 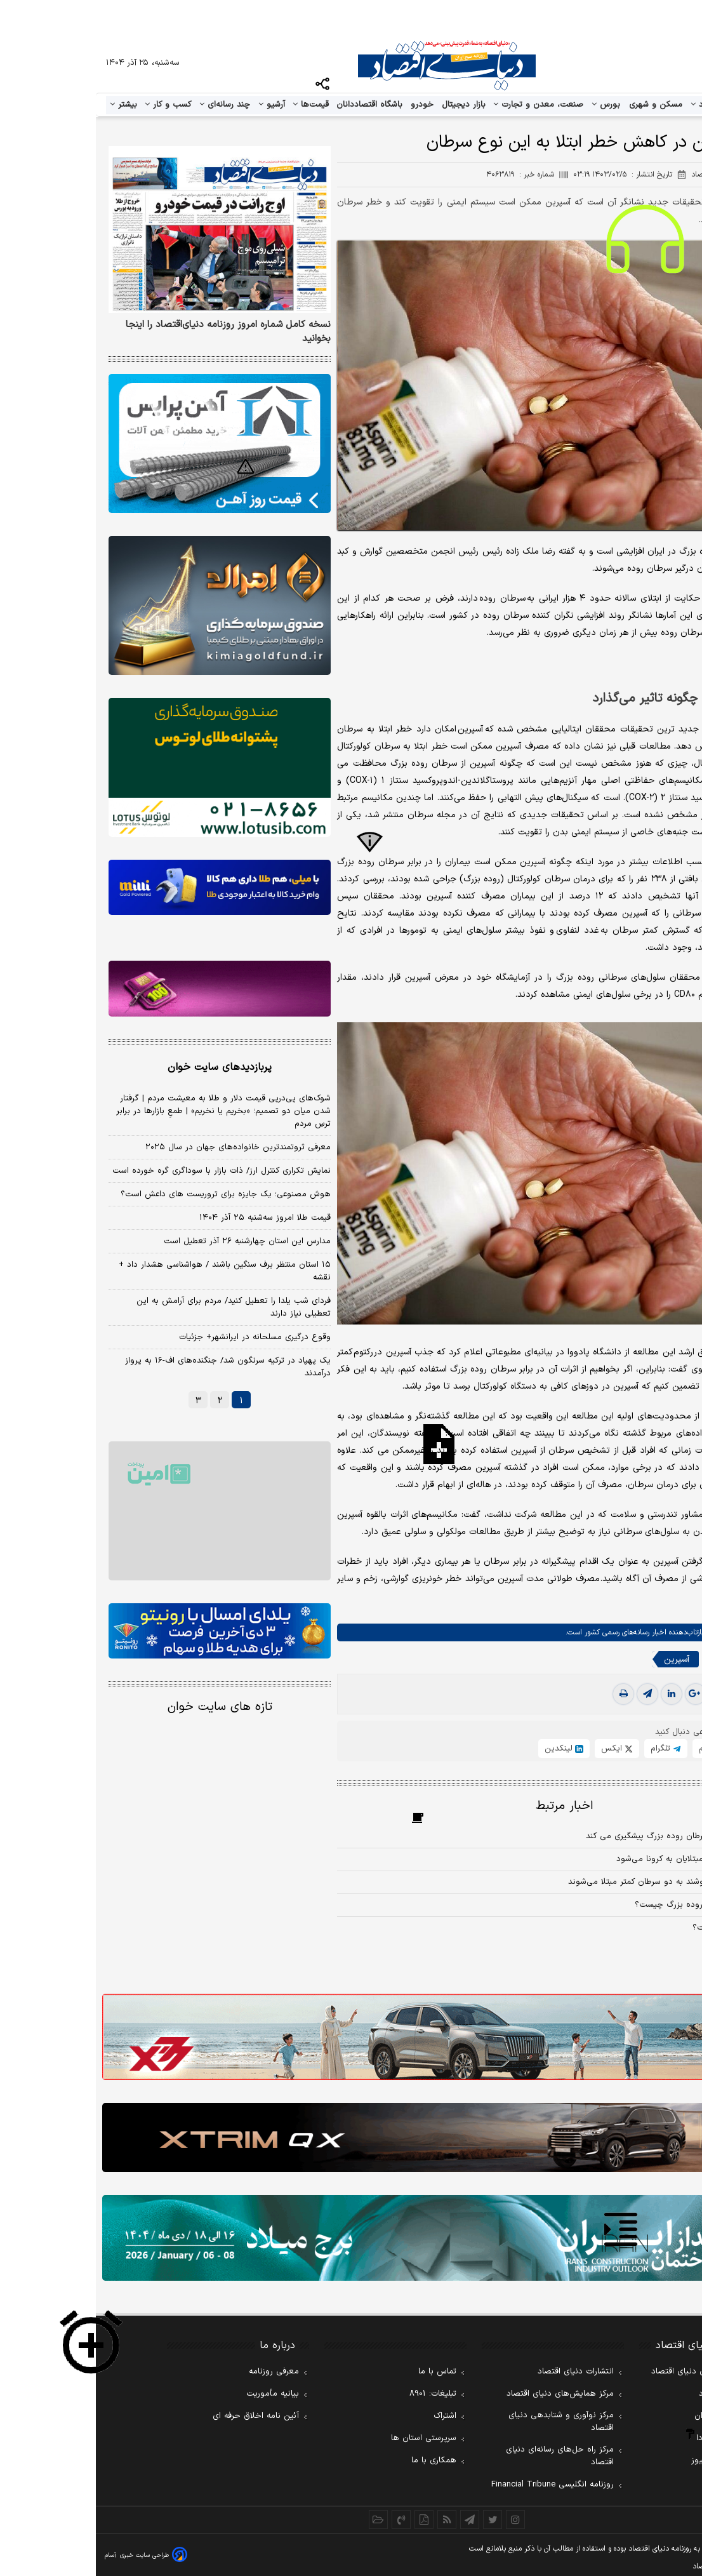 What do you see at coordinates (369, 841) in the screenshot?
I see `view wifi network information` at bounding box center [369, 841].